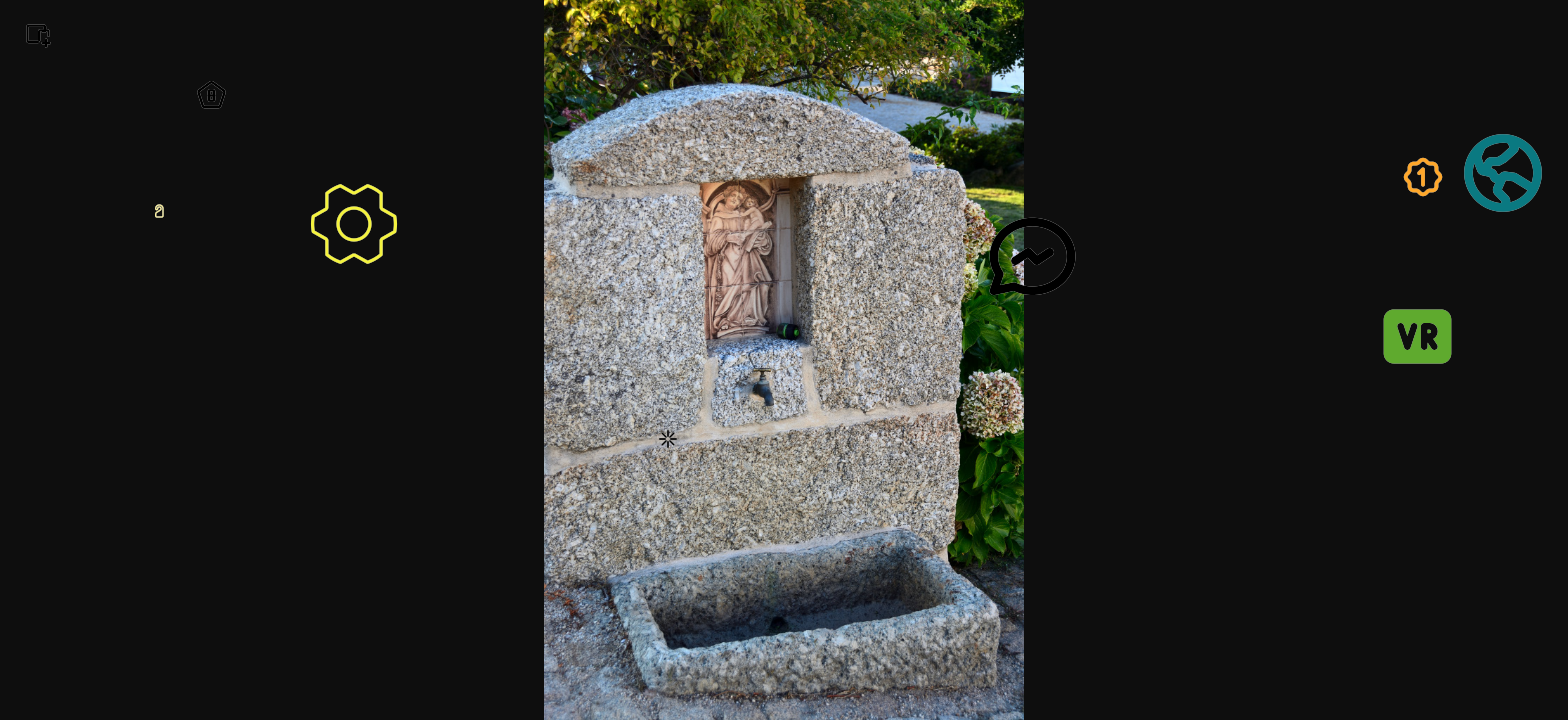 The height and width of the screenshot is (720, 1568). I want to click on indicates step 8 in a multi-step process, so click(211, 95).